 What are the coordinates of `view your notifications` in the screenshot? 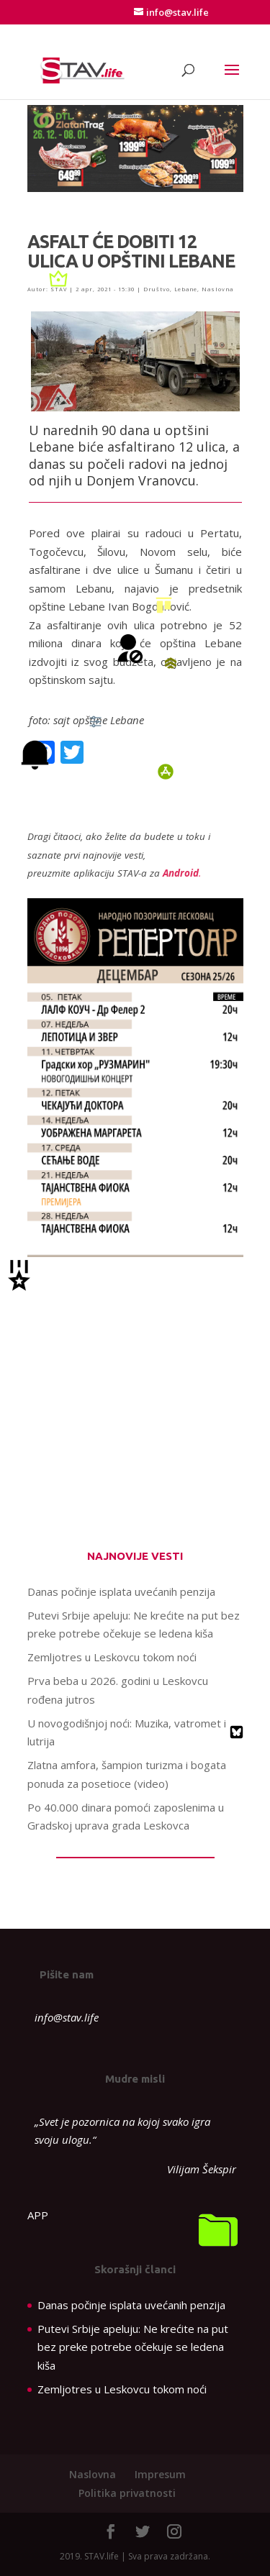 It's located at (35, 754).